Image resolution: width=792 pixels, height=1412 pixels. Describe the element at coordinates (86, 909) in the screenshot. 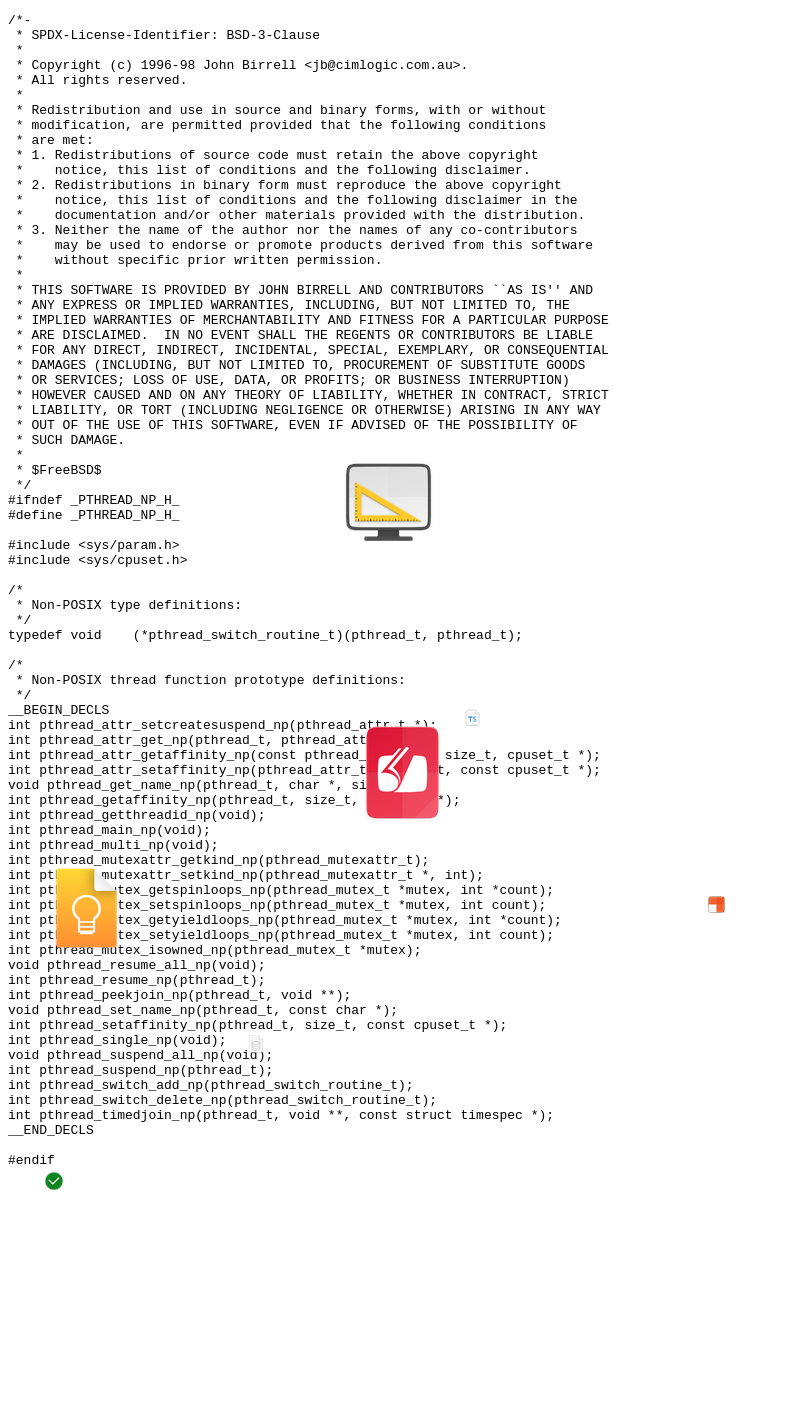

I see `open a google keep note file` at that location.